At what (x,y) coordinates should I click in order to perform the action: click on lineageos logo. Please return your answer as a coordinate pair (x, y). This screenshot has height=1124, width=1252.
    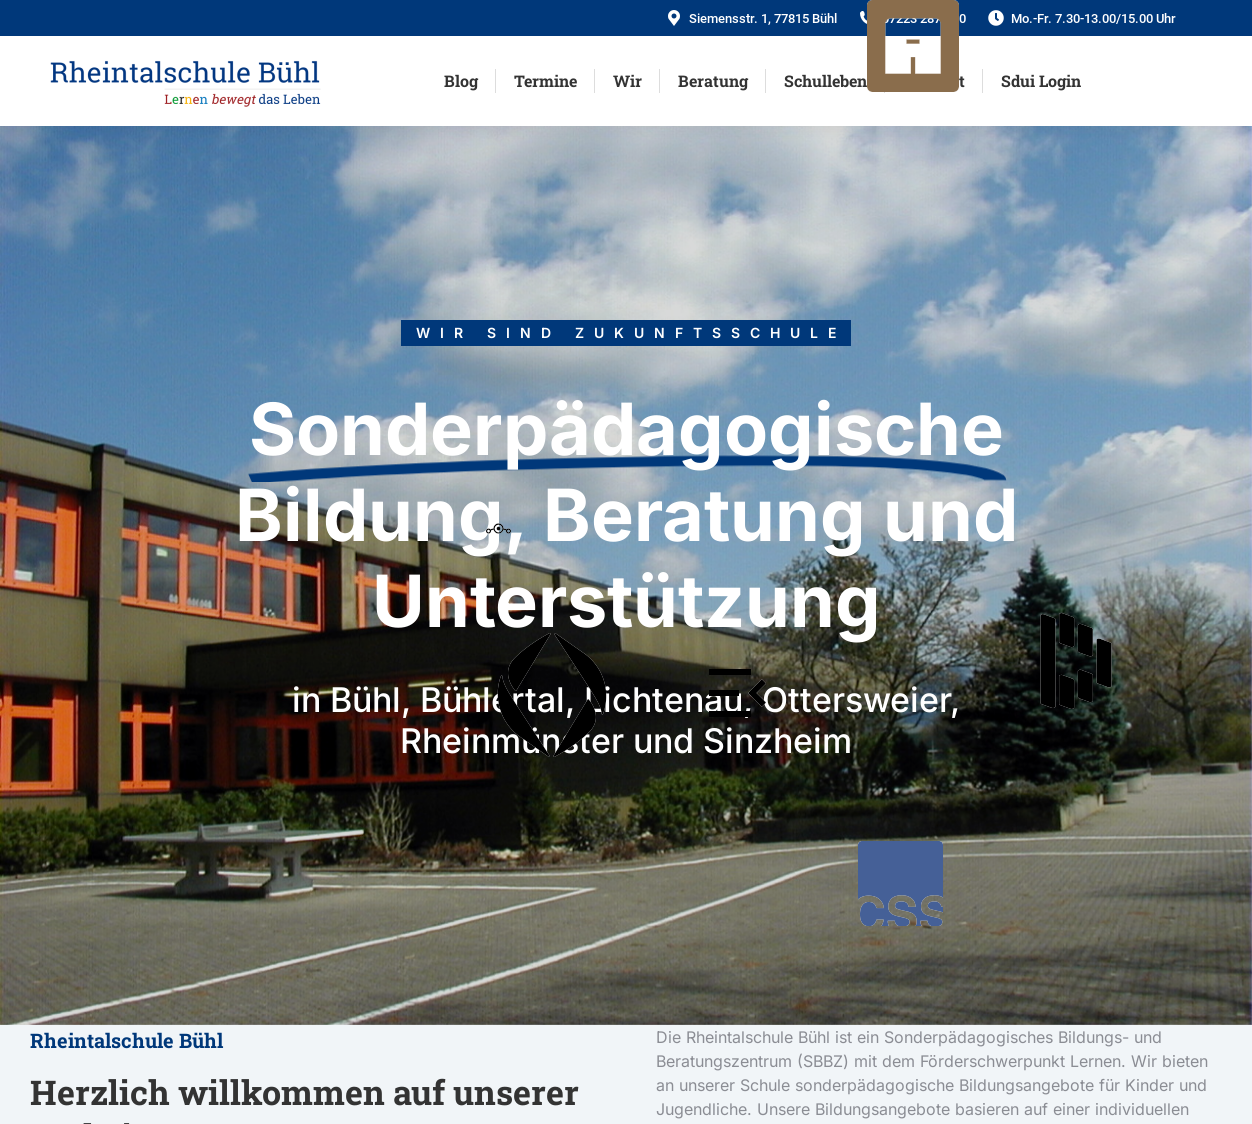
    Looking at the image, I should click on (498, 528).